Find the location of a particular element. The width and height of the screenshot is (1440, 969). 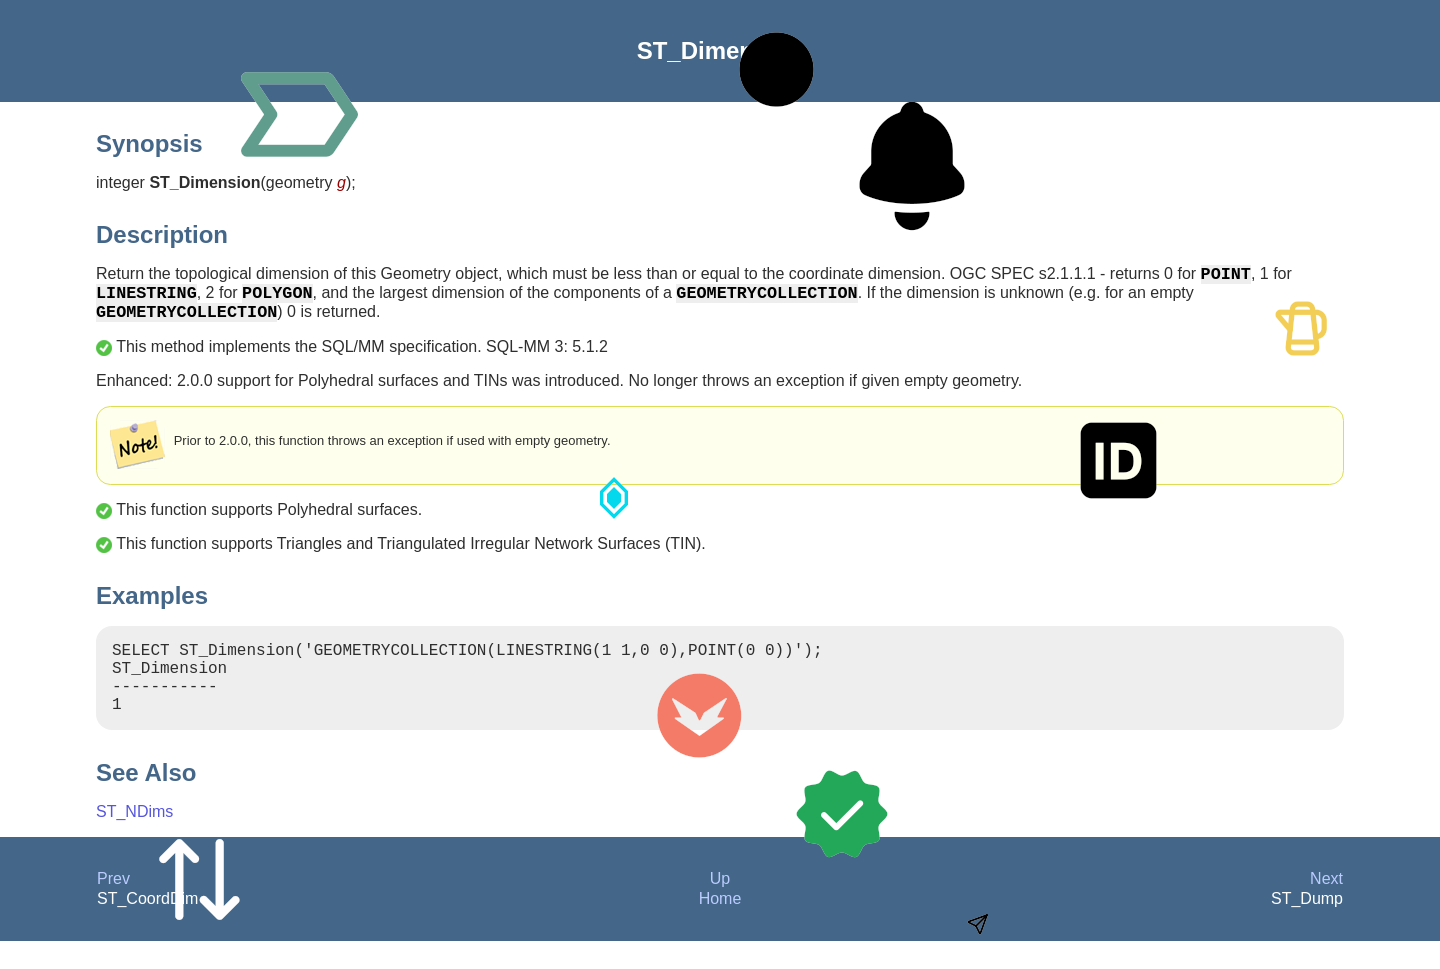

indicates a verified discord server is located at coordinates (842, 814).